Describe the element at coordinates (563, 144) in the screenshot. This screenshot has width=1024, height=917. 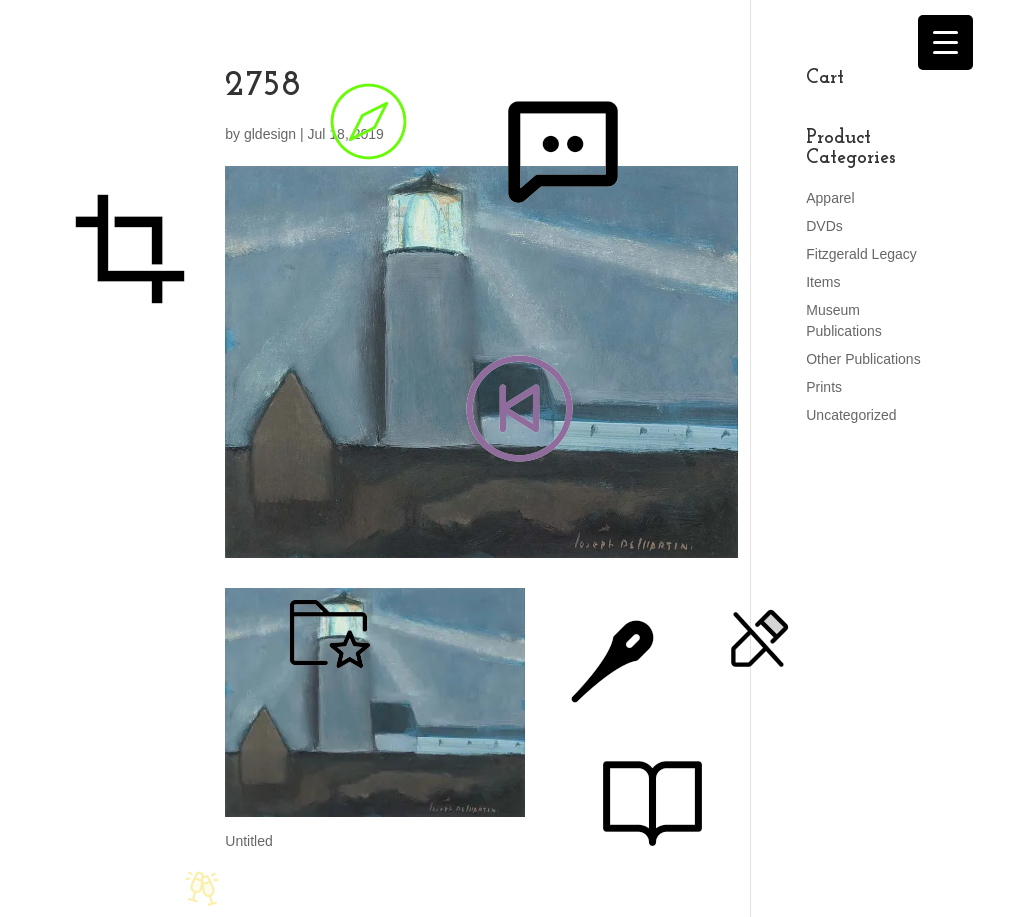
I see `open chat or messaging` at that location.